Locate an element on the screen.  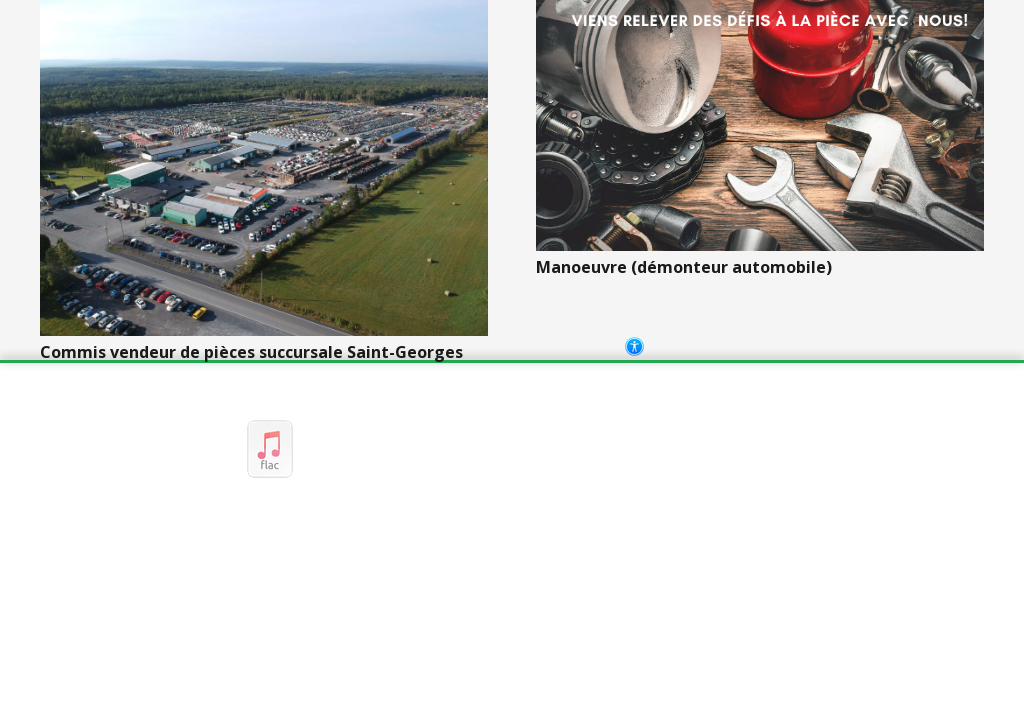
open accessibility settings is located at coordinates (634, 346).